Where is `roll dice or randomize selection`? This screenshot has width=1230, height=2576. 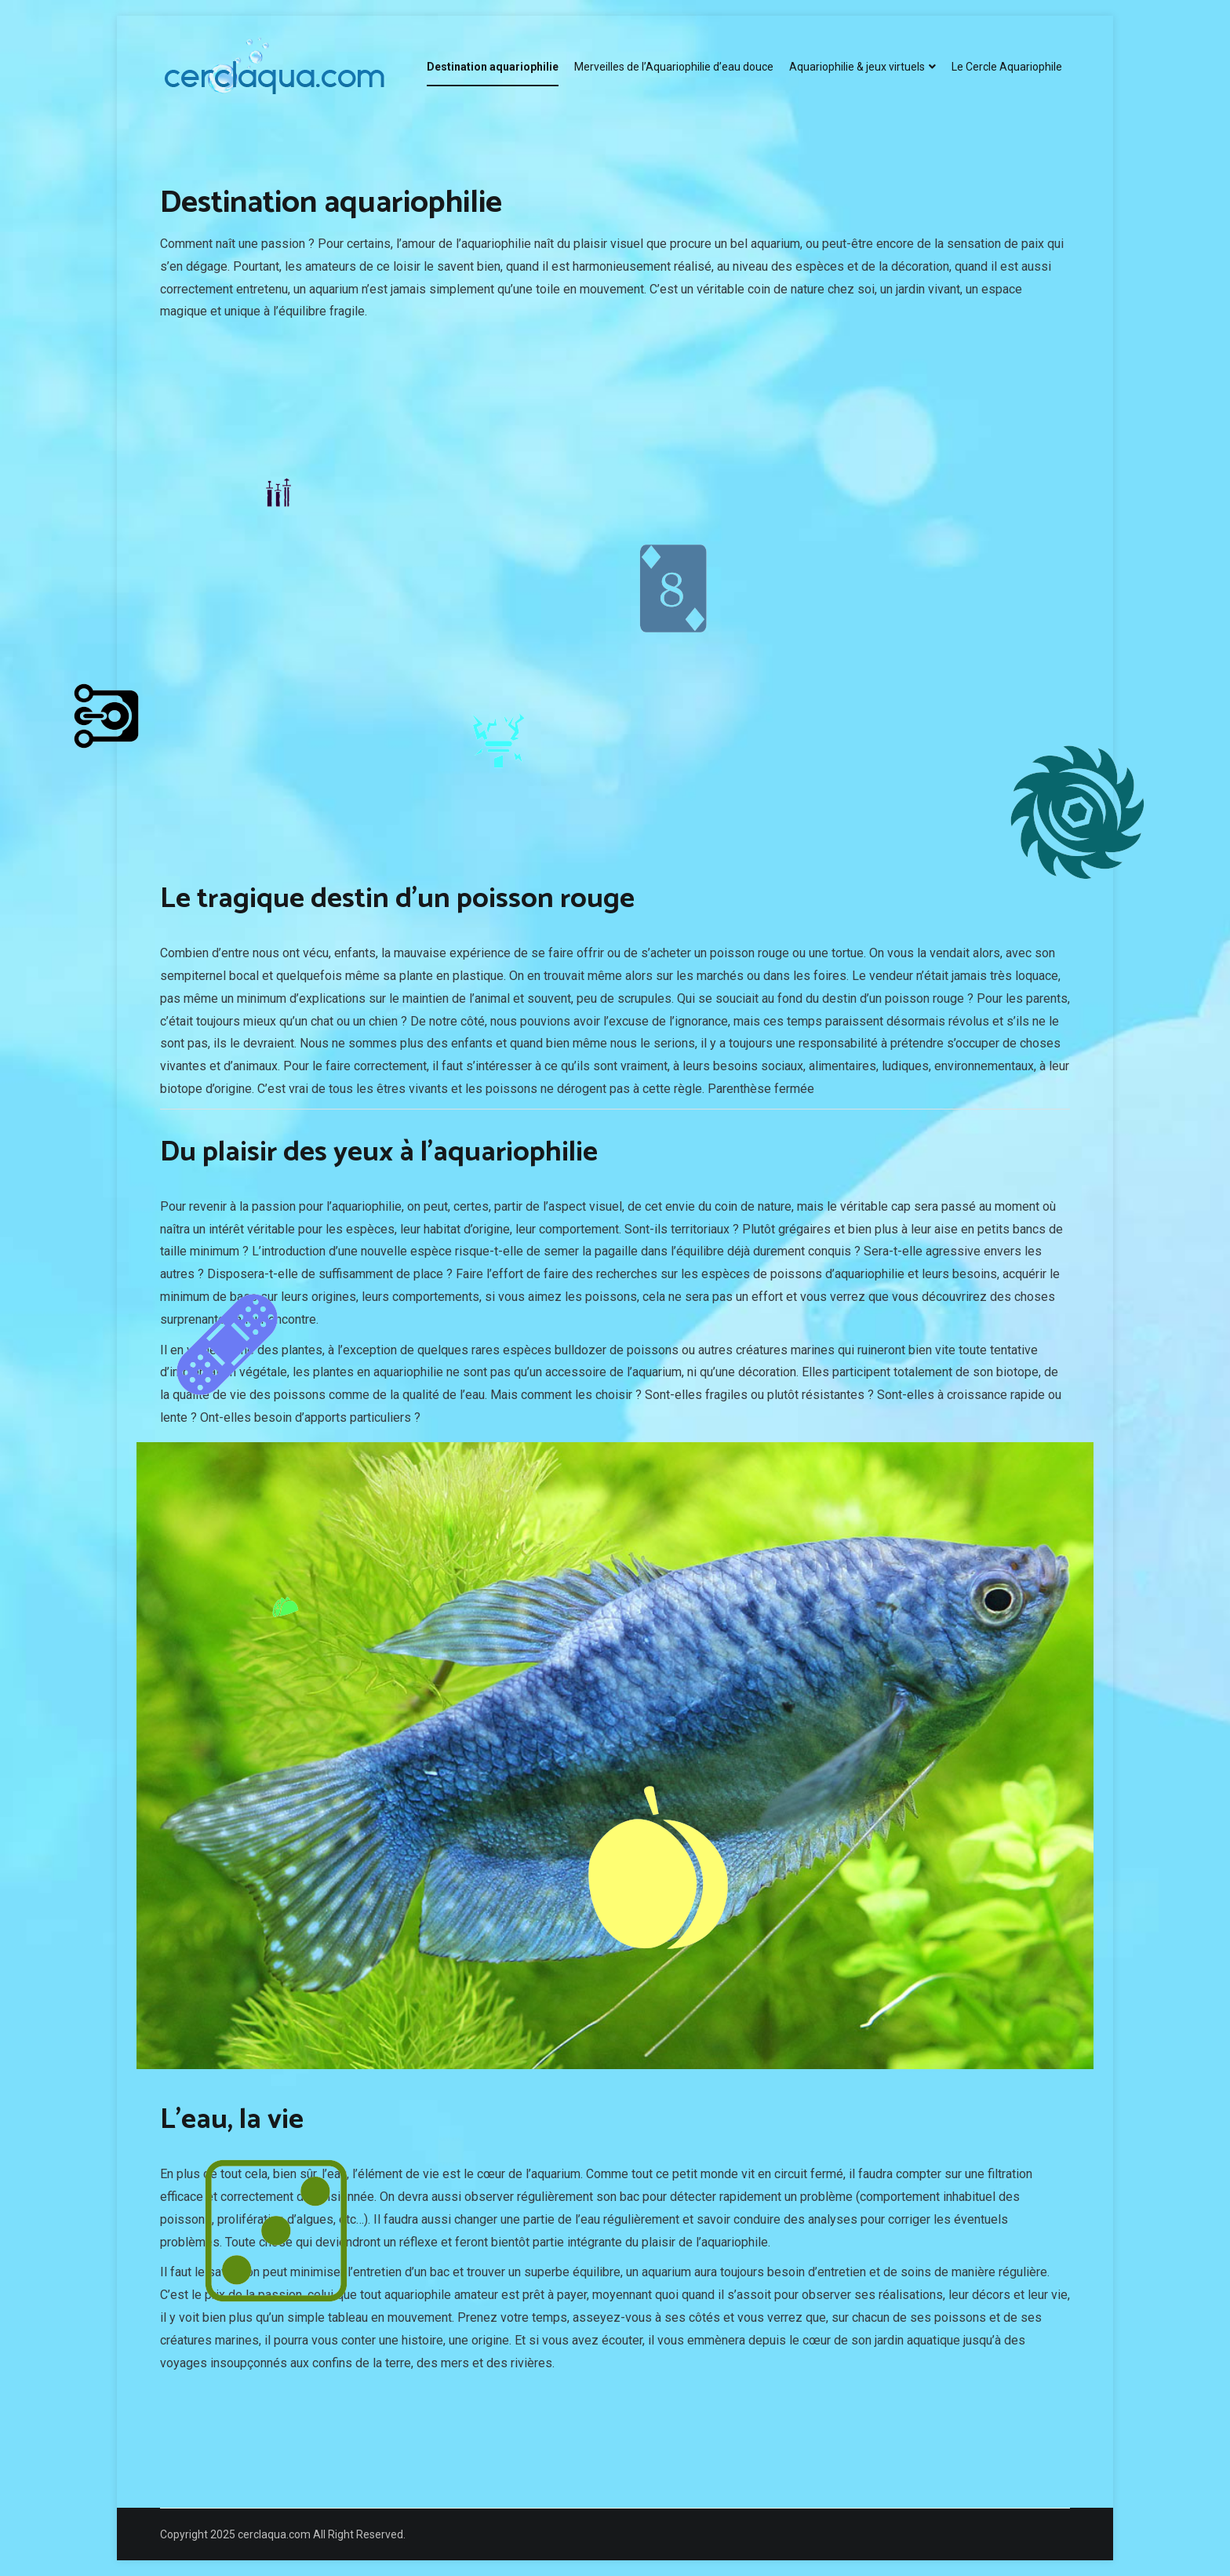
roll dice or randomize selection is located at coordinates (276, 2231).